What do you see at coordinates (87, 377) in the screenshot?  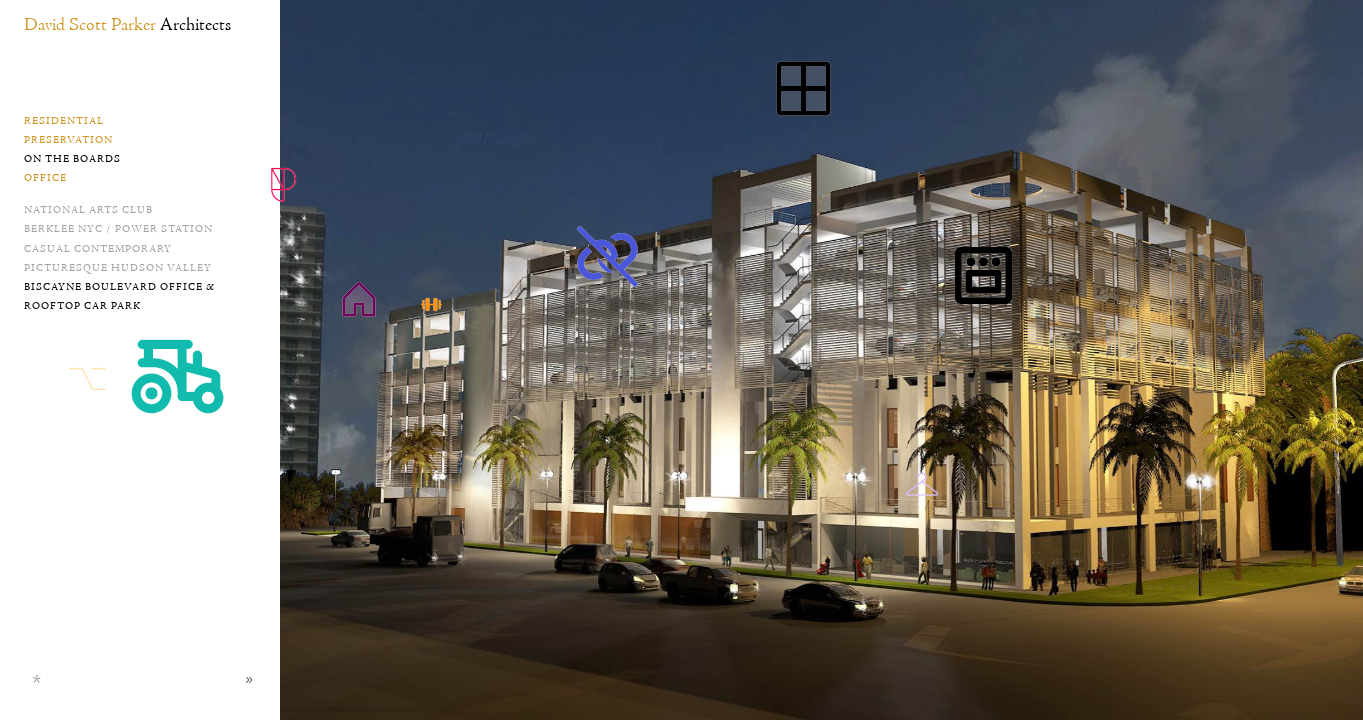 I see `keyboard option/alt key symbol` at bounding box center [87, 377].